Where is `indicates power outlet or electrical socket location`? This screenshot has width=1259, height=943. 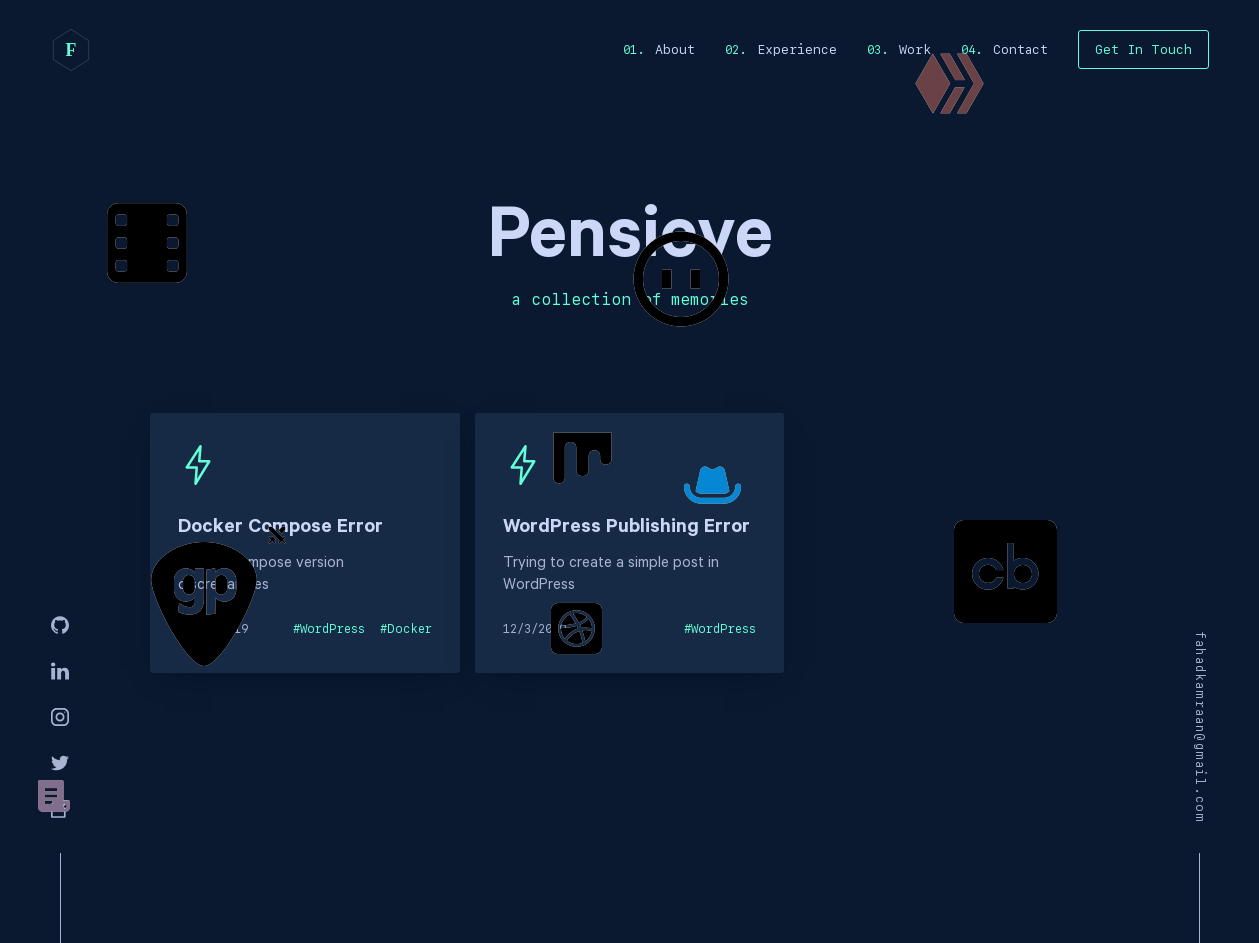
indicates power outlet or electrical socket location is located at coordinates (681, 279).